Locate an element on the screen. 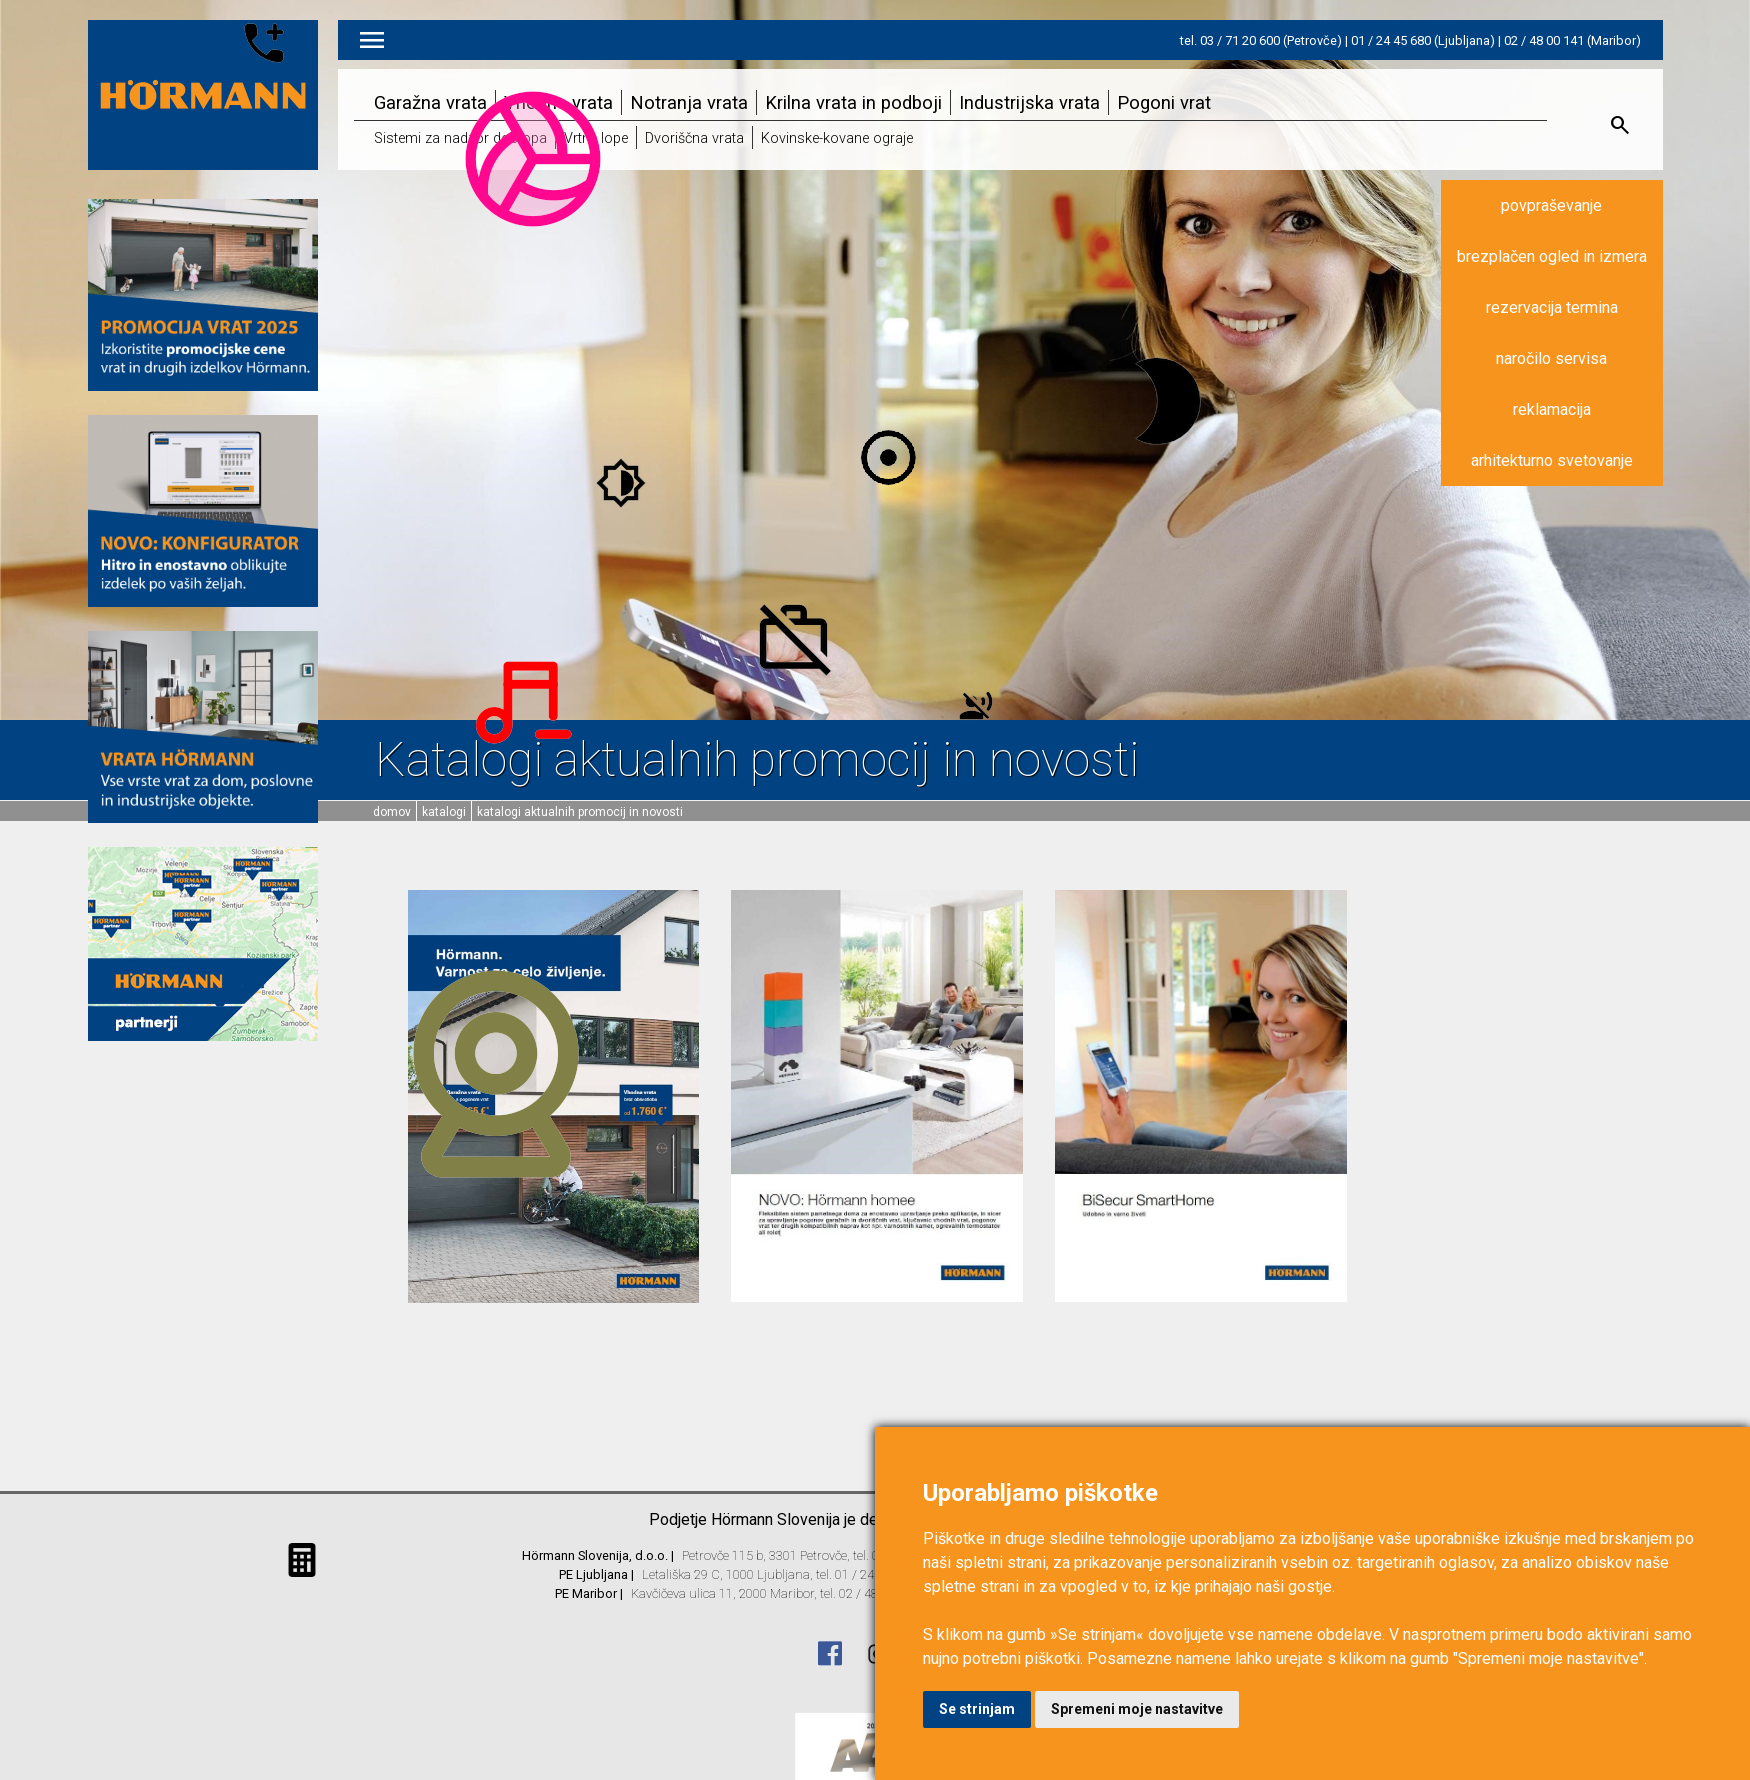  toggle dark mode or night theme is located at coordinates (1166, 401).